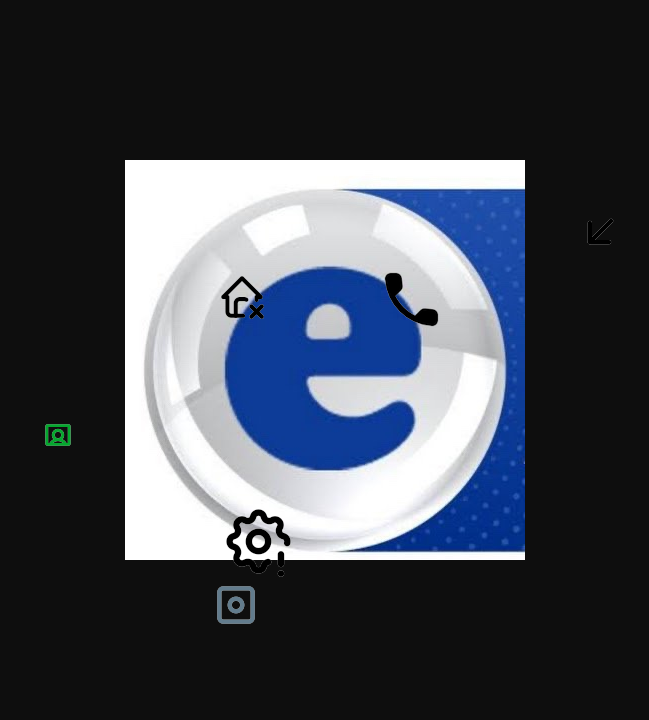 This screenshot has height=720, width=649. I want to click on remove a saved home address, so click(242, 297).